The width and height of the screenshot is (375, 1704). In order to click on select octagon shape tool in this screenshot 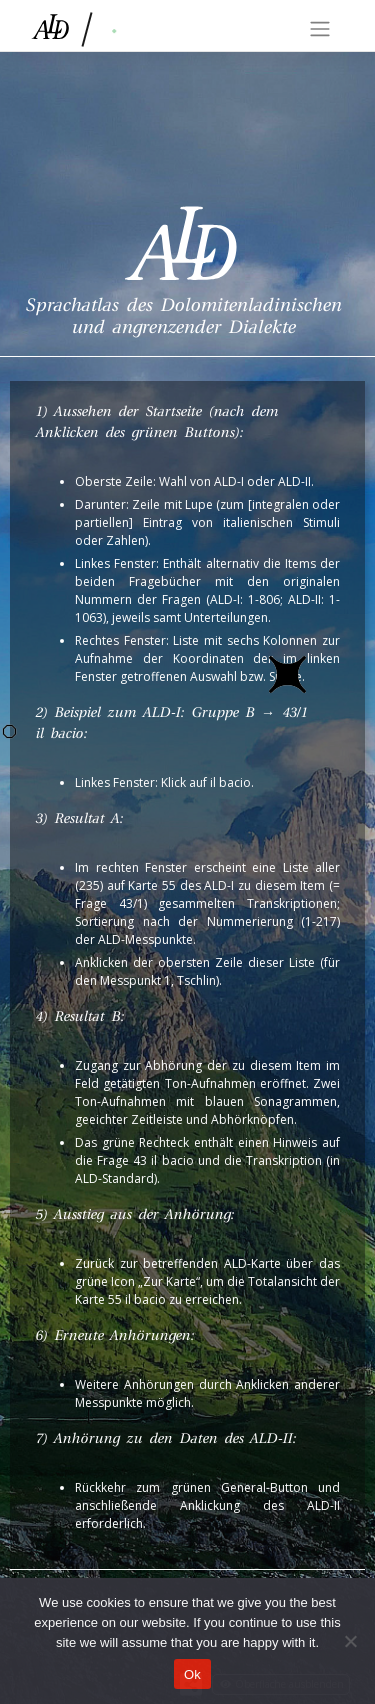, I will do `click(9, 731)`.